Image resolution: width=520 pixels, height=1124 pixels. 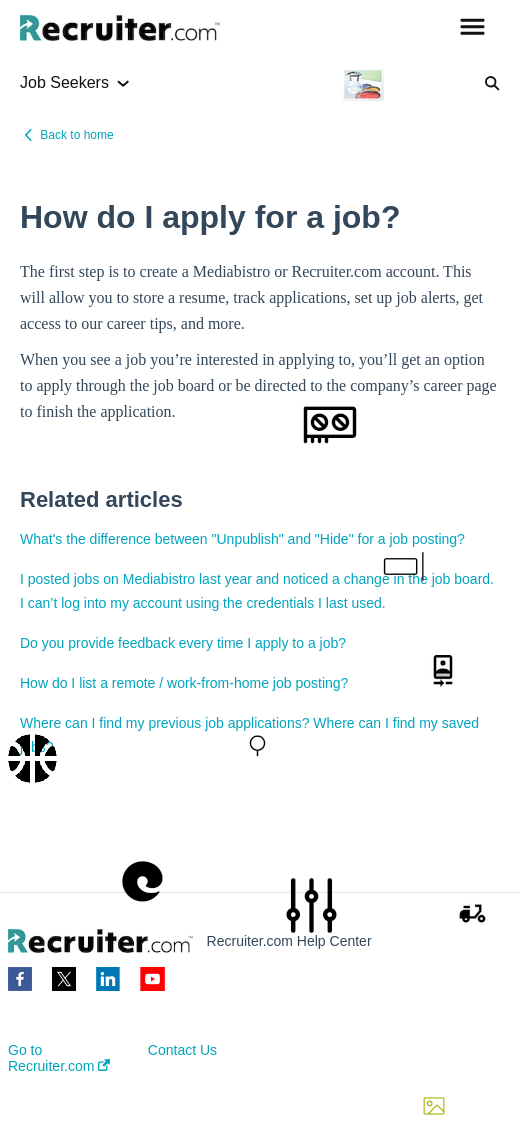 I want to click on view photos or images, so click(x=363, y=80).